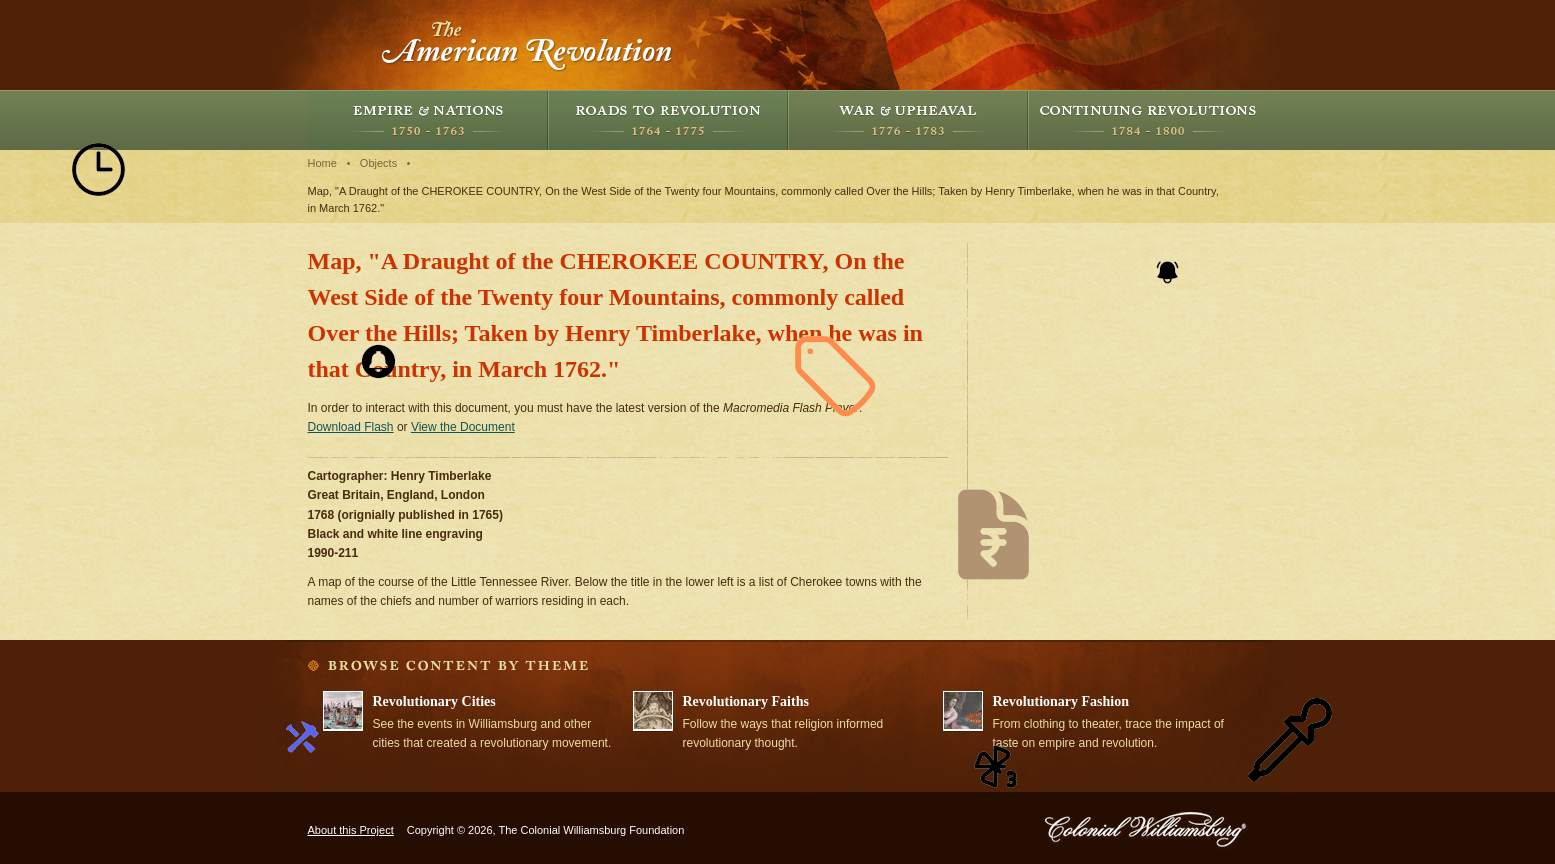 The image size is (1555, 864). What do you see at coordinates (993, 534) in the screenshot?
I see `view invoice or billing document in rupees` at bounding box center [993, 534].